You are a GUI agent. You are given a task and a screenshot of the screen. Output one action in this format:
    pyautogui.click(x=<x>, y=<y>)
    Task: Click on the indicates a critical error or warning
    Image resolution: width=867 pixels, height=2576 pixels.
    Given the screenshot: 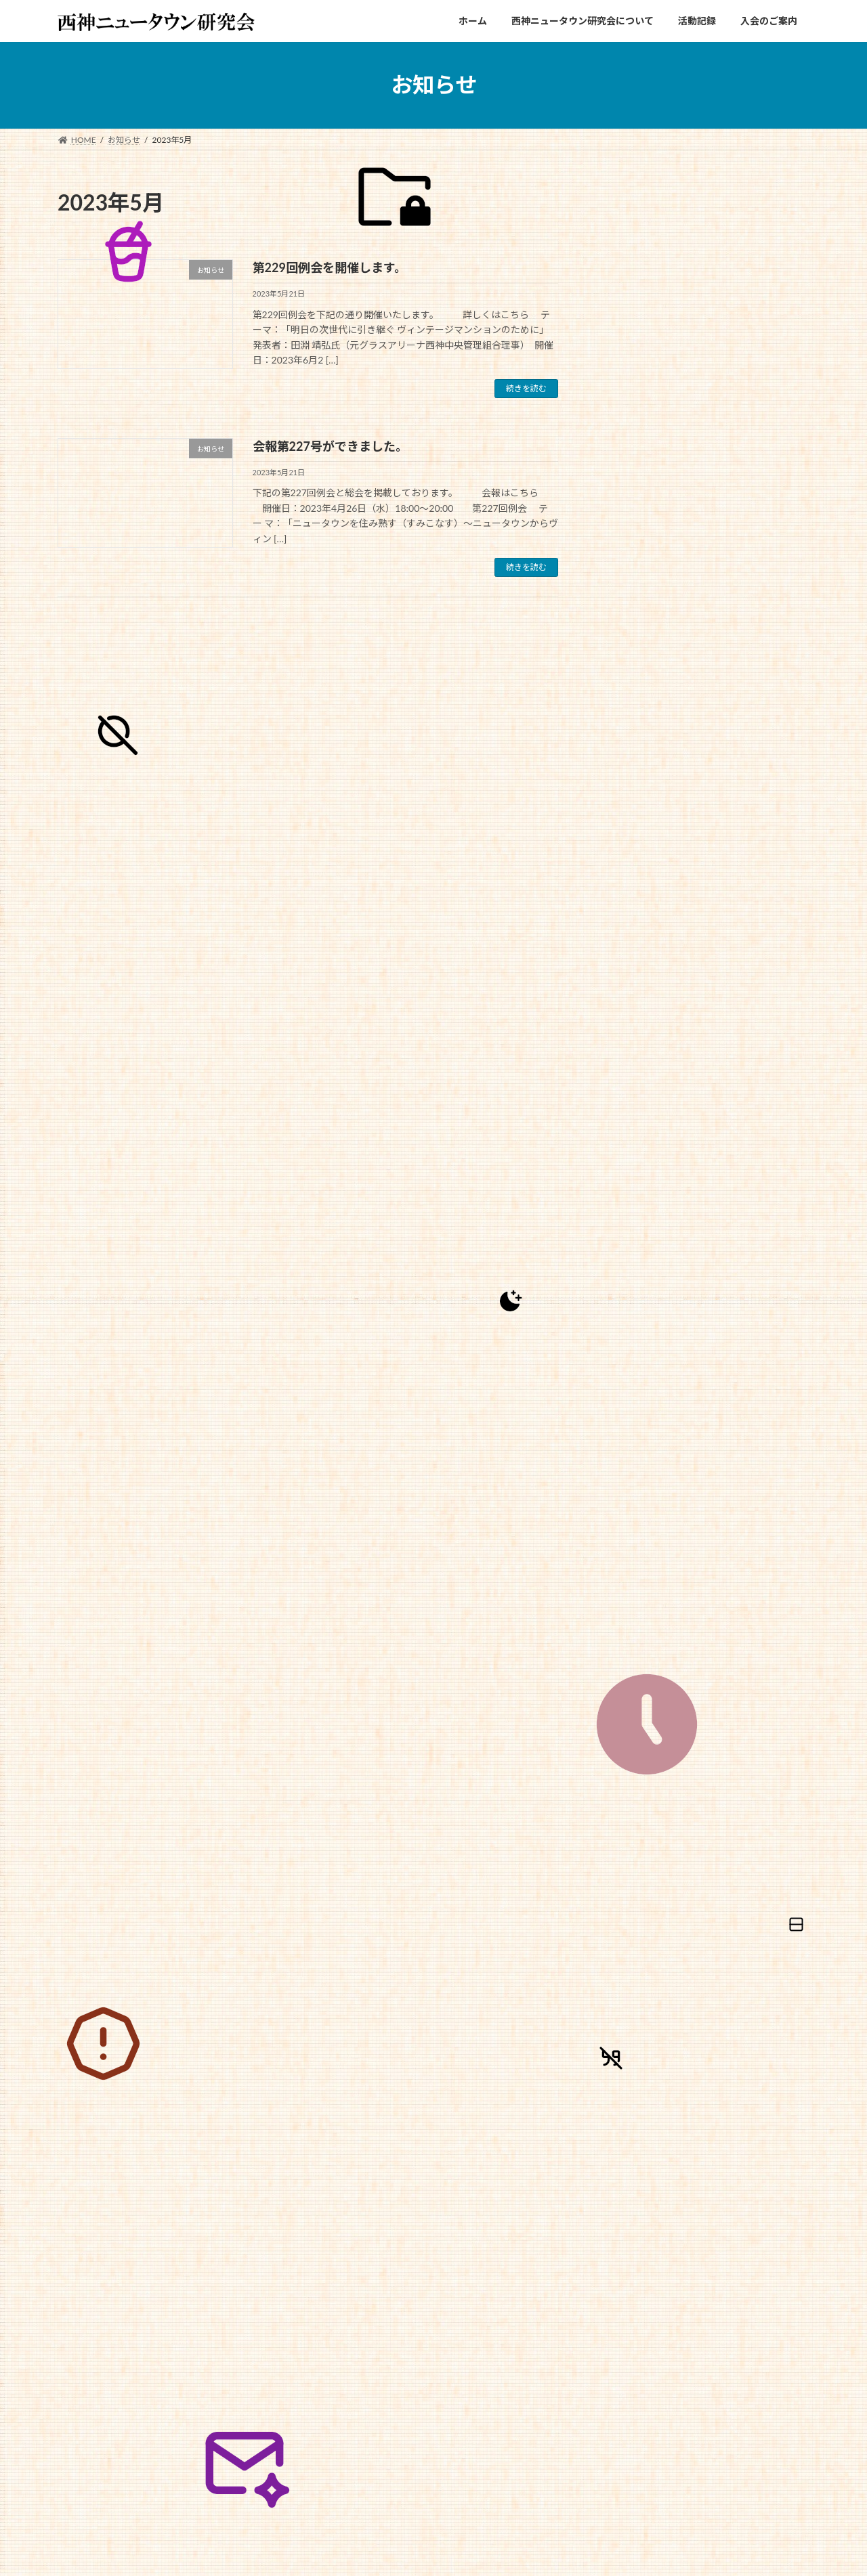 What is the action you would take?
    pyautogui.click(x=103, y=2043)
    